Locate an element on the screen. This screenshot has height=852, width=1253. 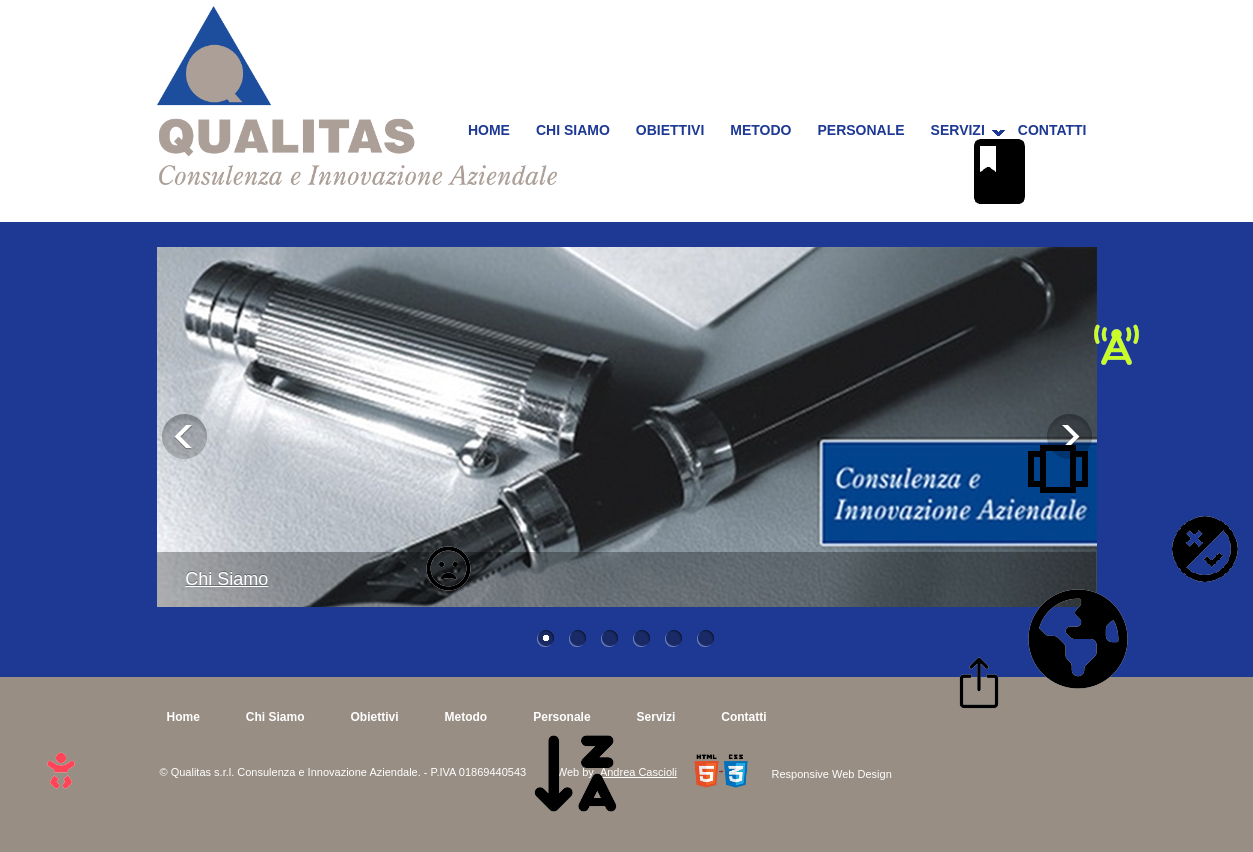
switch to global or worldwide settings is located at coordinates (1078, 639).